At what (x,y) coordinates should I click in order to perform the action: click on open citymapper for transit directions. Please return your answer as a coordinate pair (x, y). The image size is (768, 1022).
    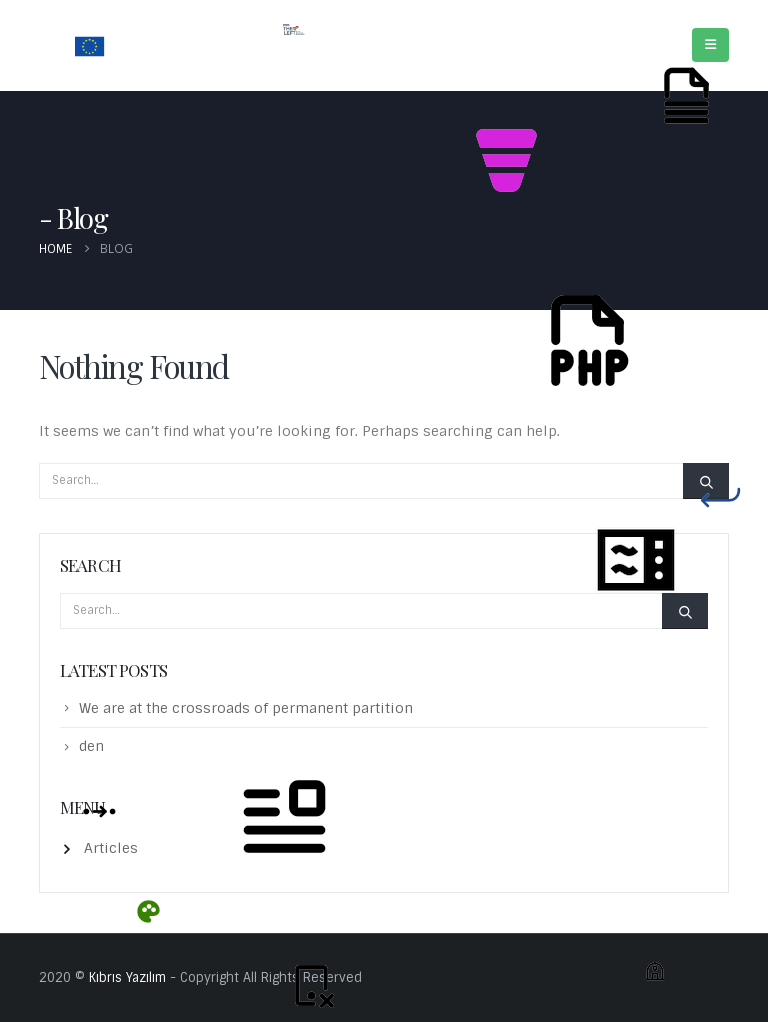
    Looking at the image, I should click on (99, 811).